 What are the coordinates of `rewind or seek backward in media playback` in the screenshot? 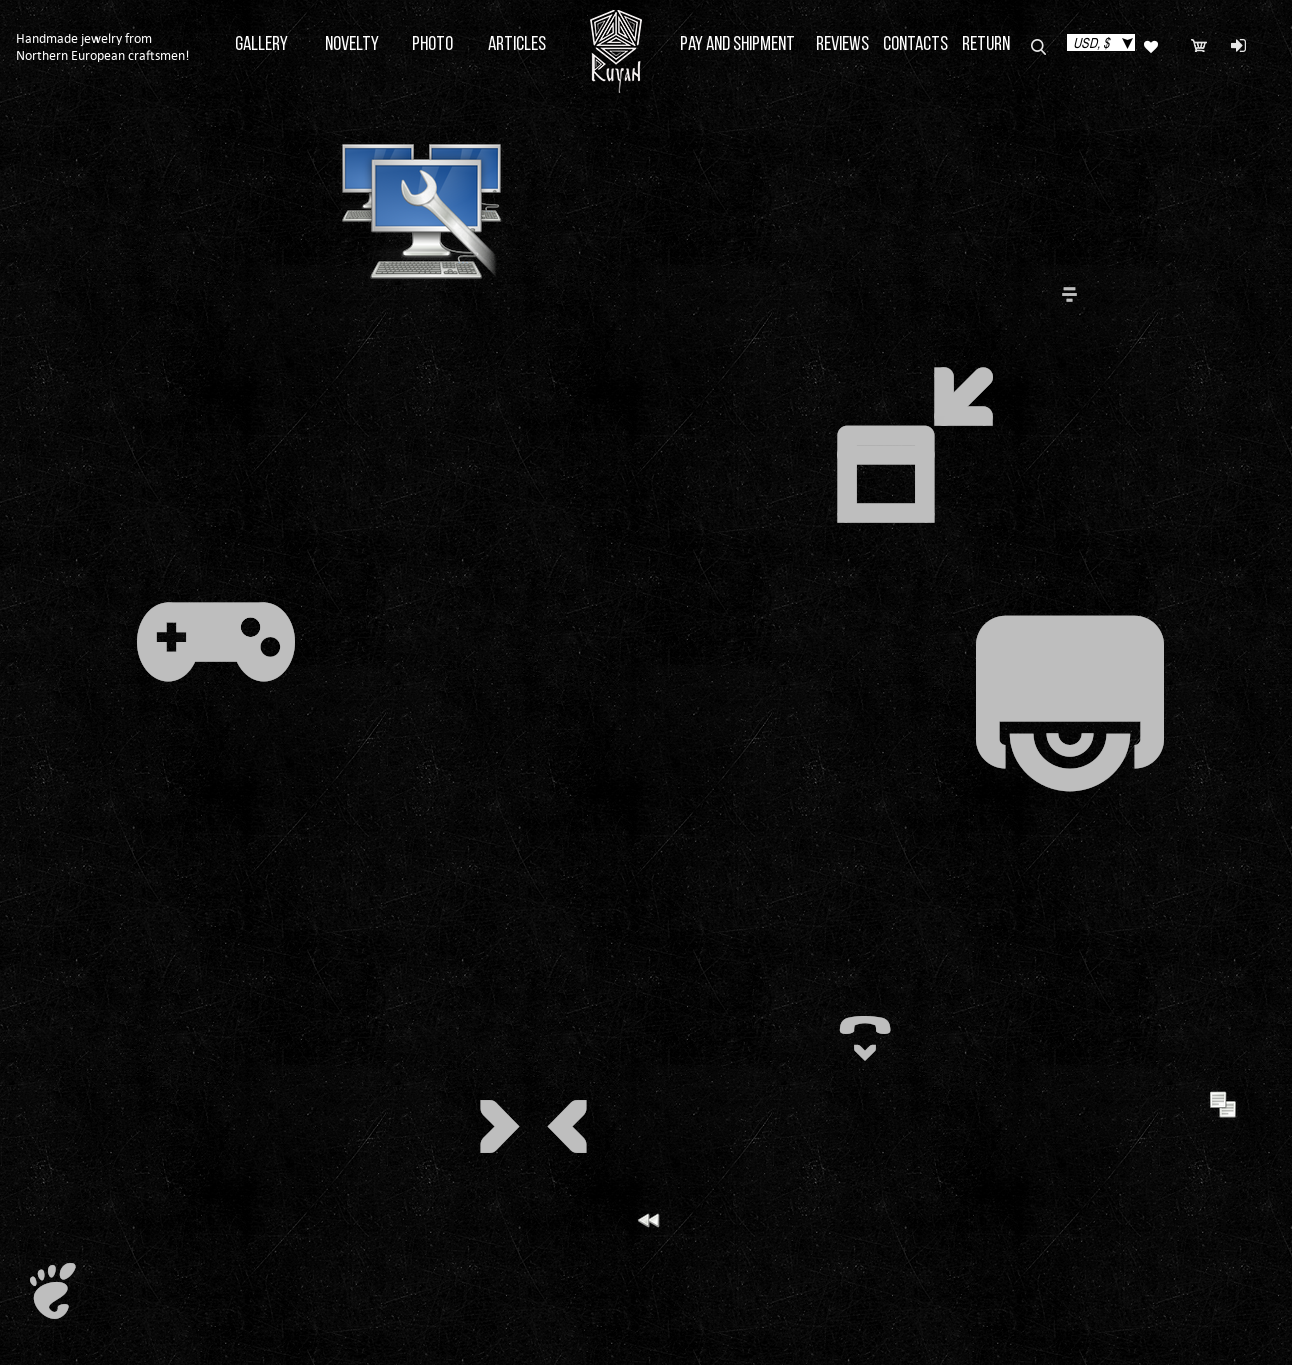 It's located at (648, 1220).